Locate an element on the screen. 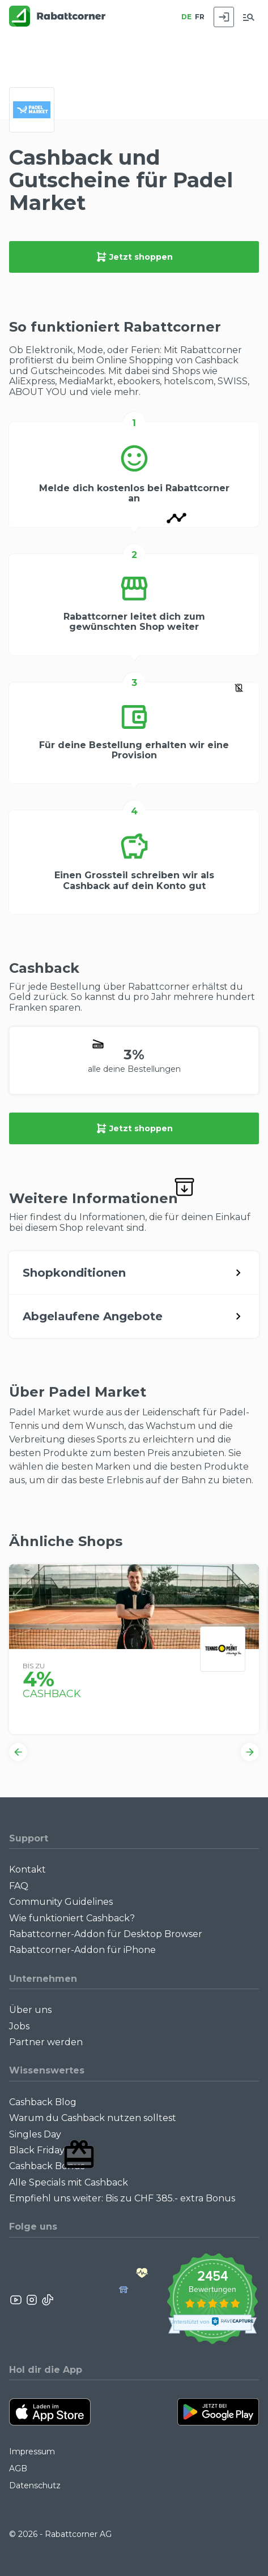  track your fitness and health metrics is located at coordinates (142, 2273).